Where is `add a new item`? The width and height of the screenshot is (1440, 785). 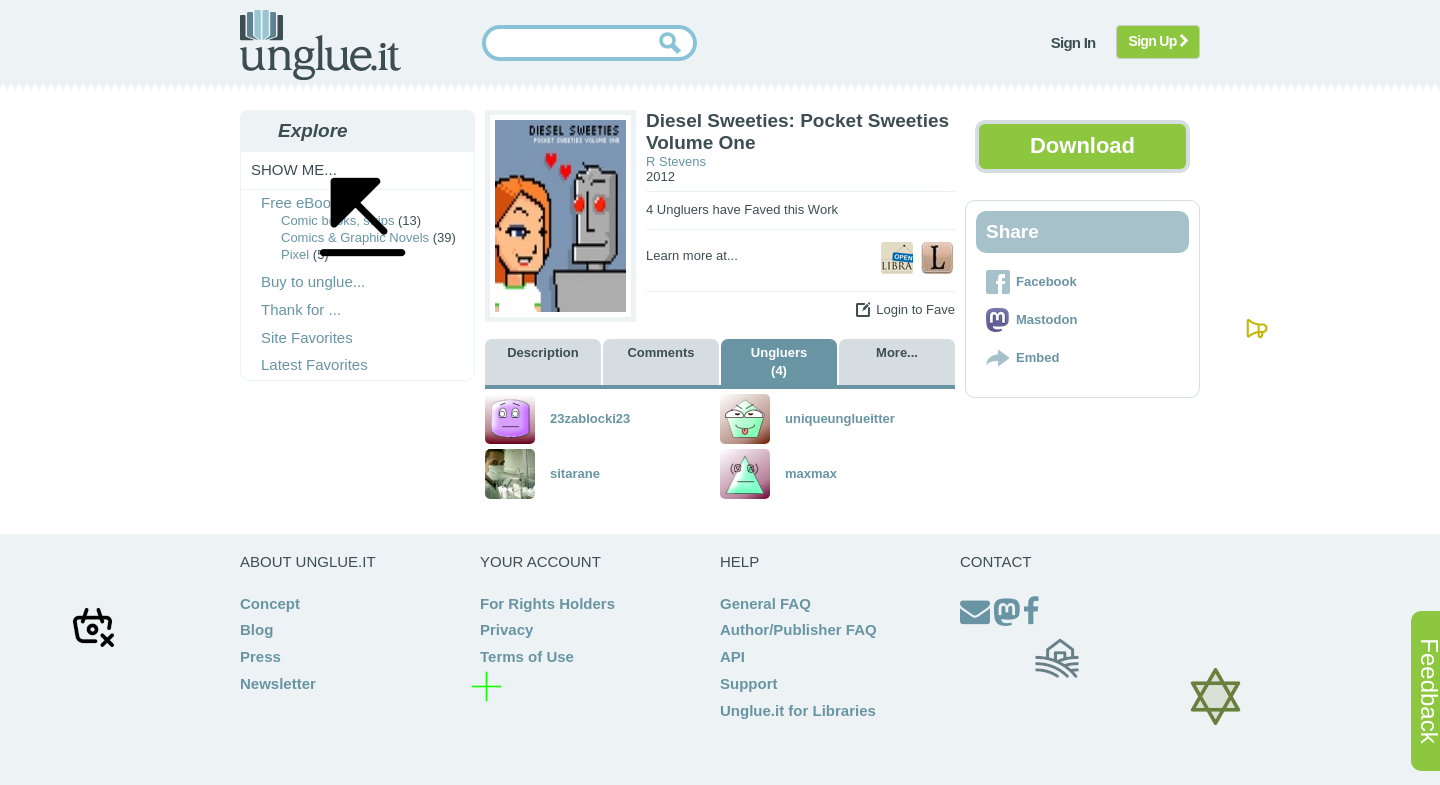 add a new item is located at coordinates (486, 686).